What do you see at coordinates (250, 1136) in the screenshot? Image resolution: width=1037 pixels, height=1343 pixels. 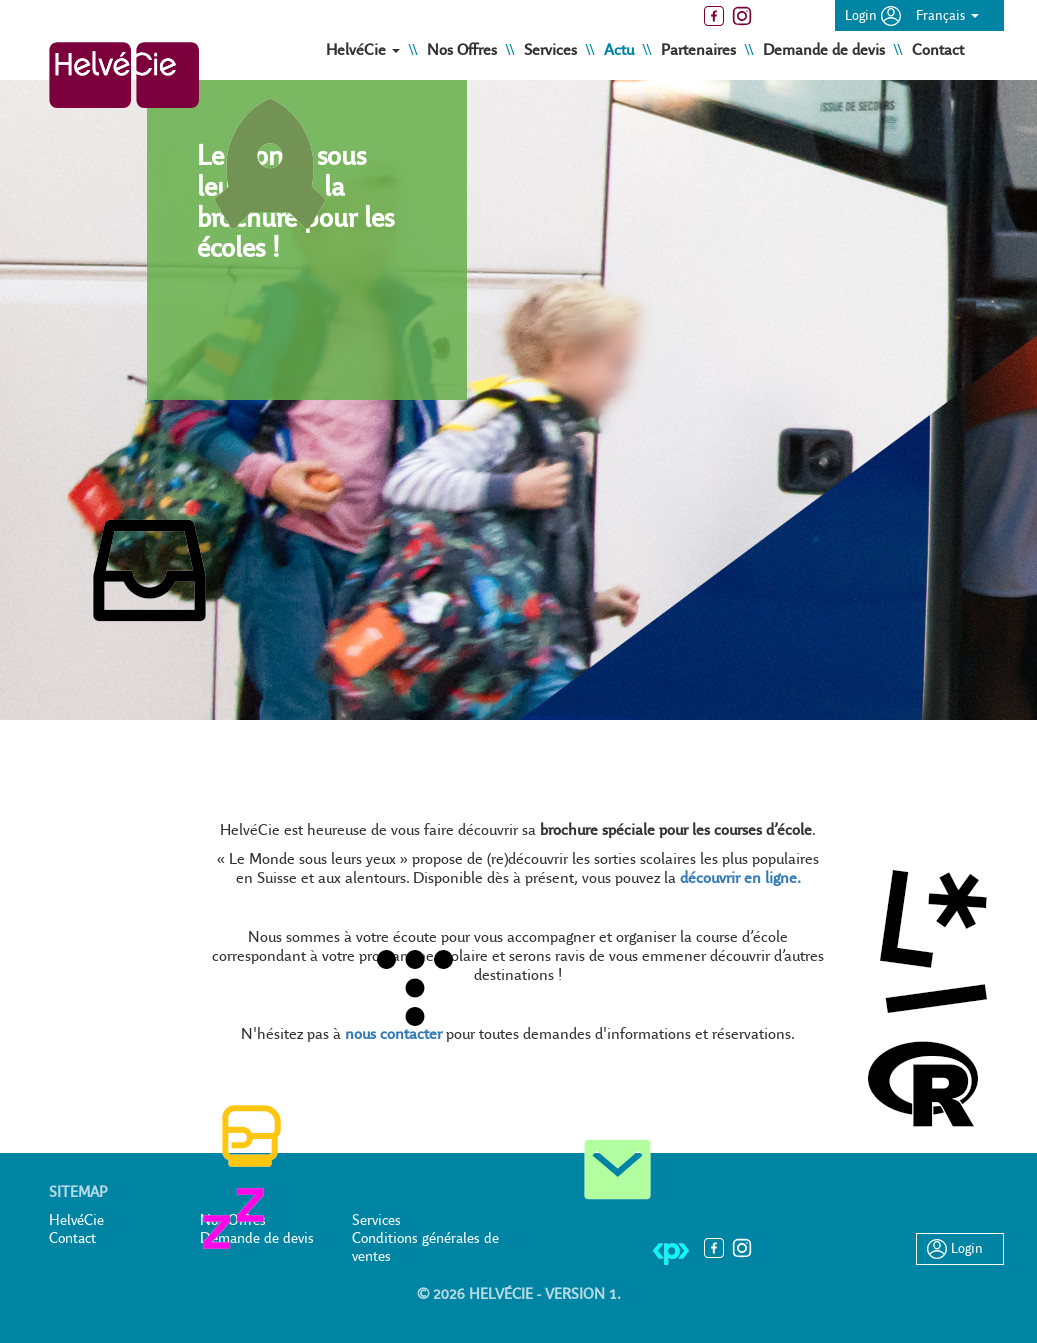 I see `boxing or combat sports category` at bounding box center [250, 1136].